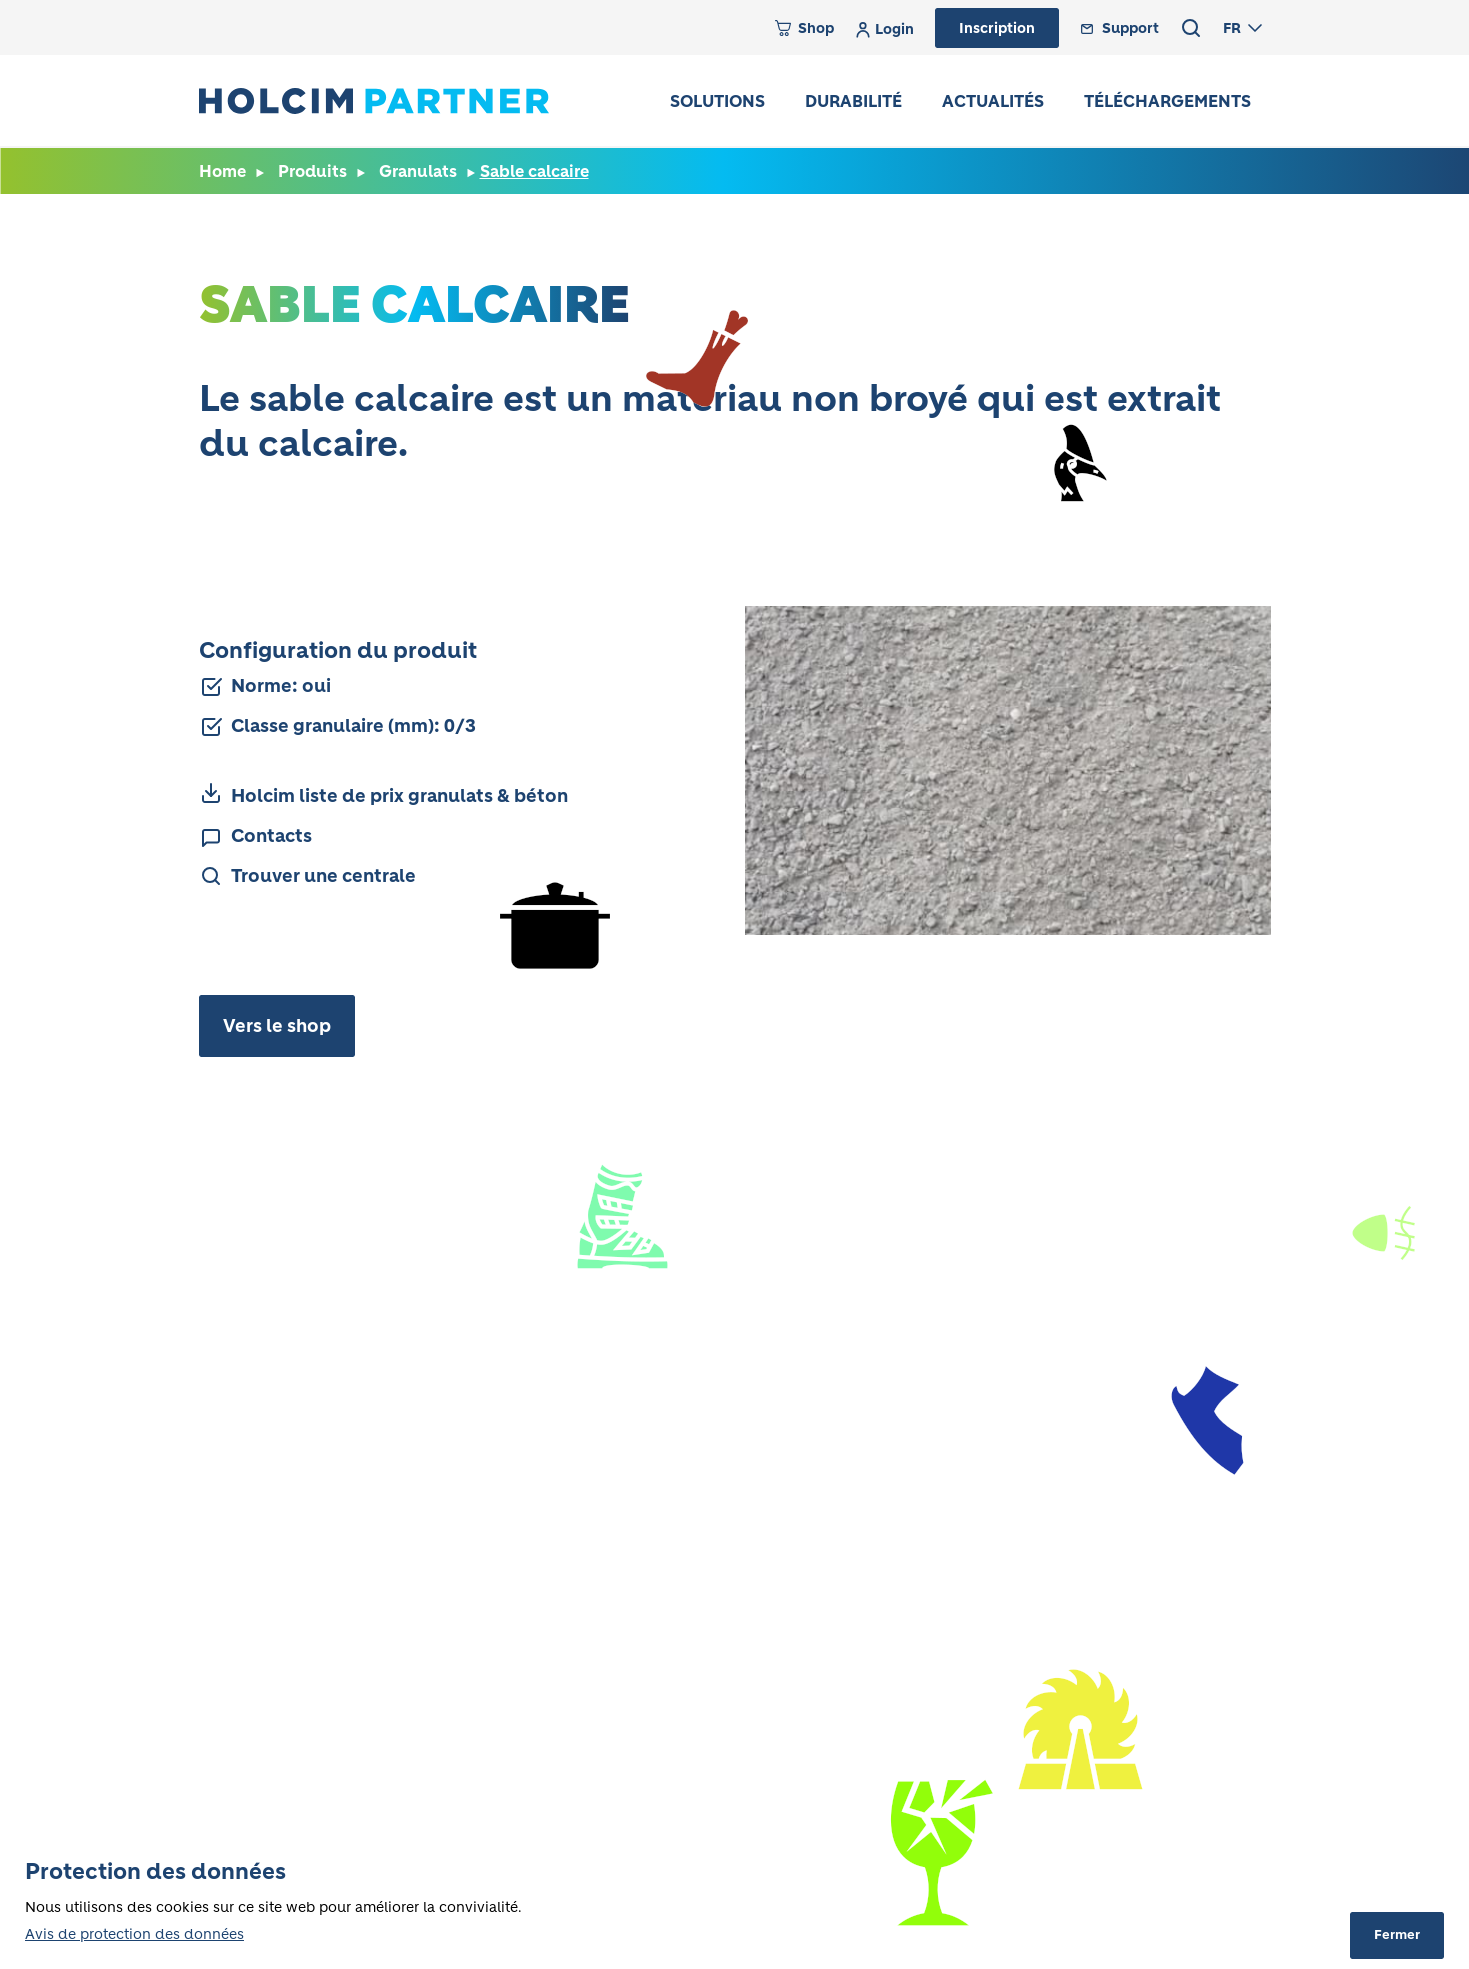 This screenshot has width=1469, height=1969. Describe the element at coordinates (1080, 1726) in the screenshot. I see `sawmill or lumber processing facility` at that location.